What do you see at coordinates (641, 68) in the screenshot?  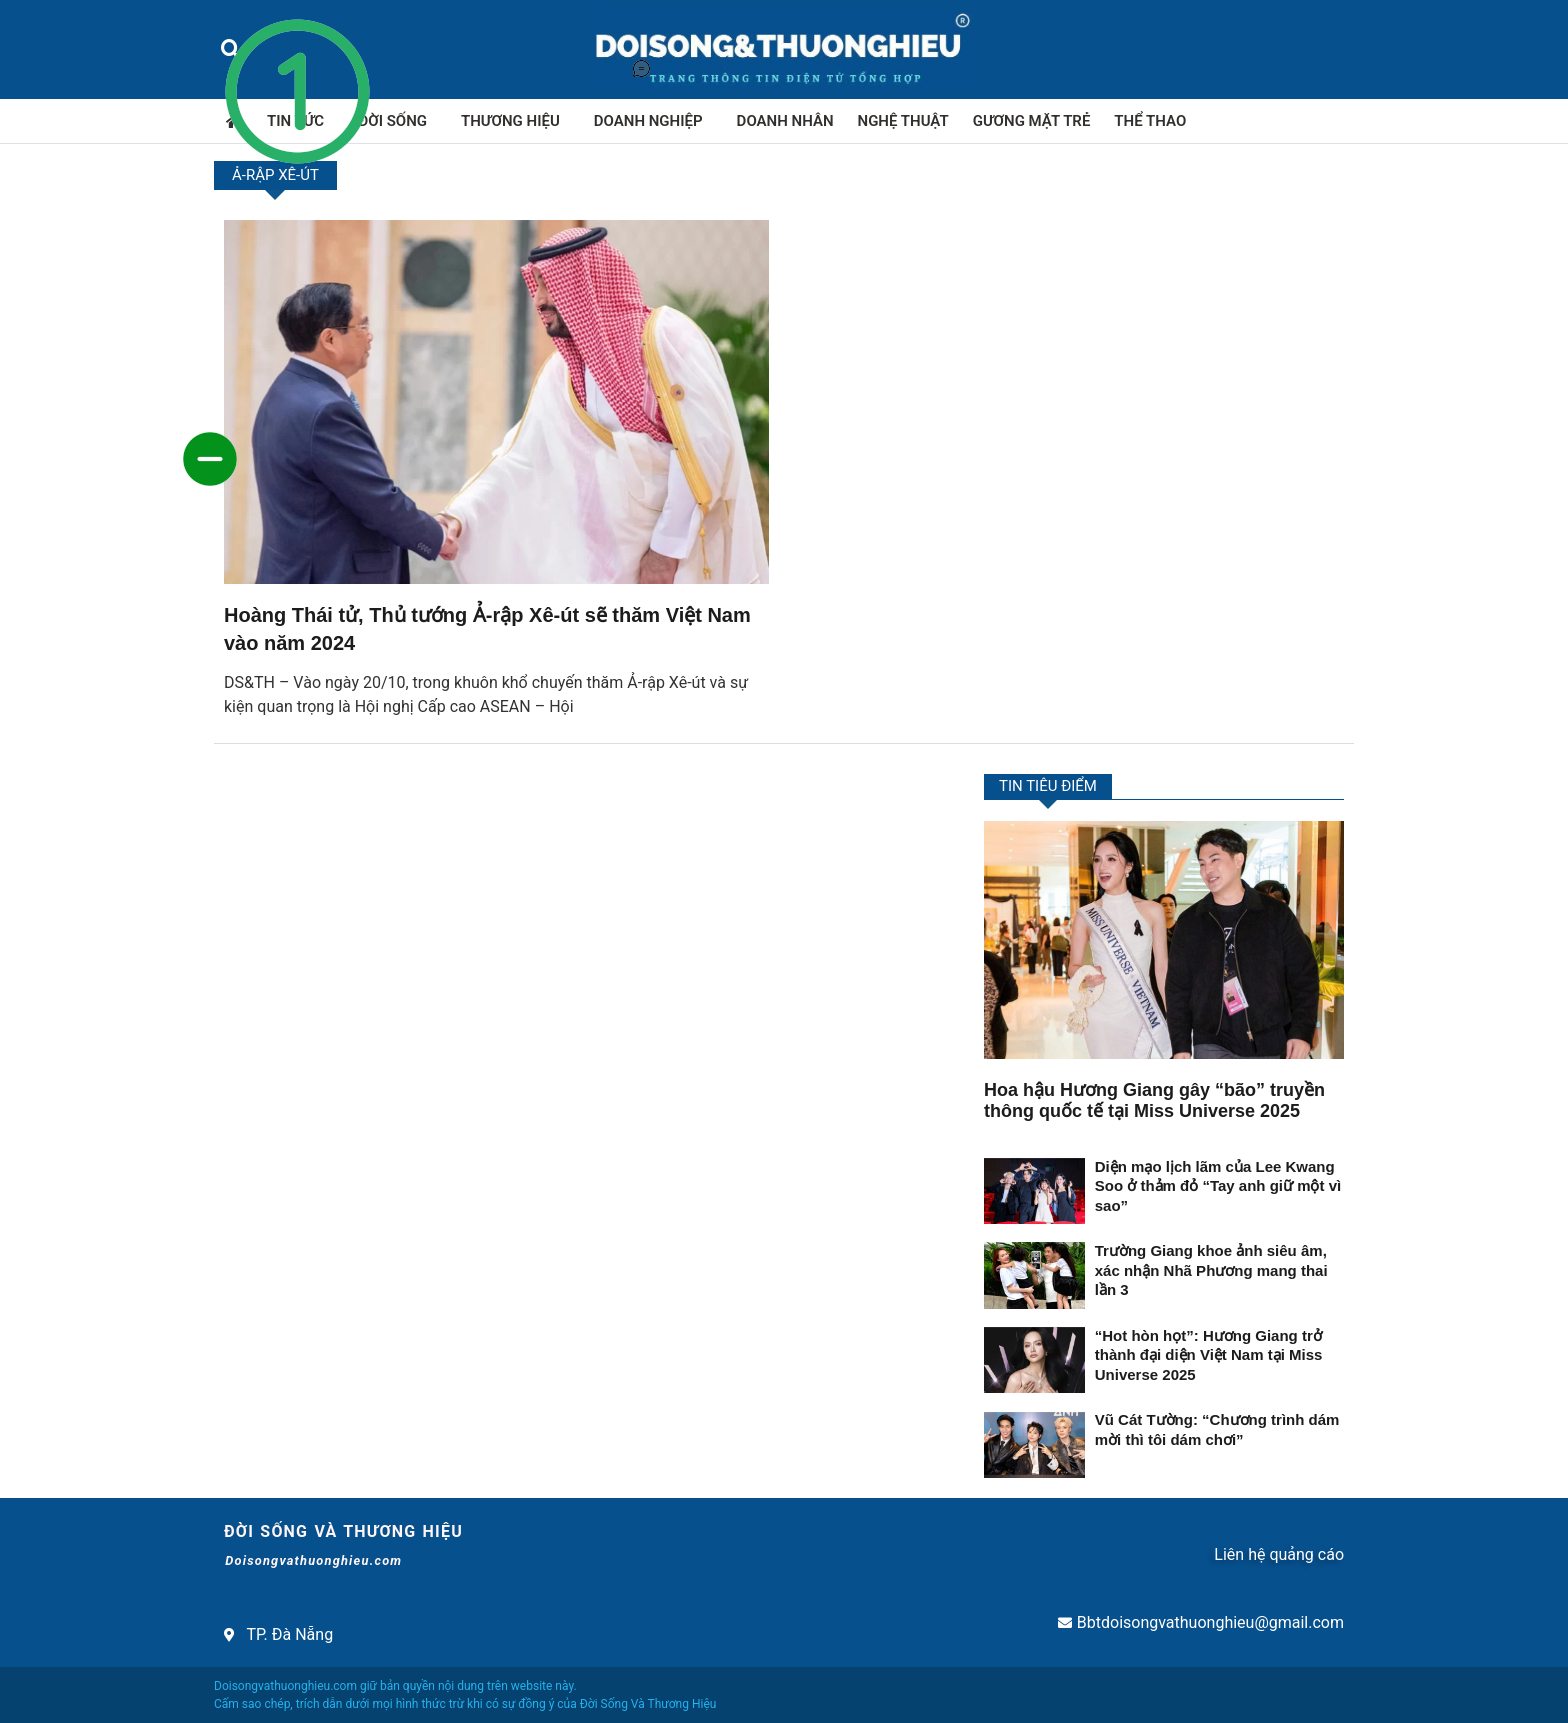 I see `open chat or messaging` at bounding box center [641, 68].